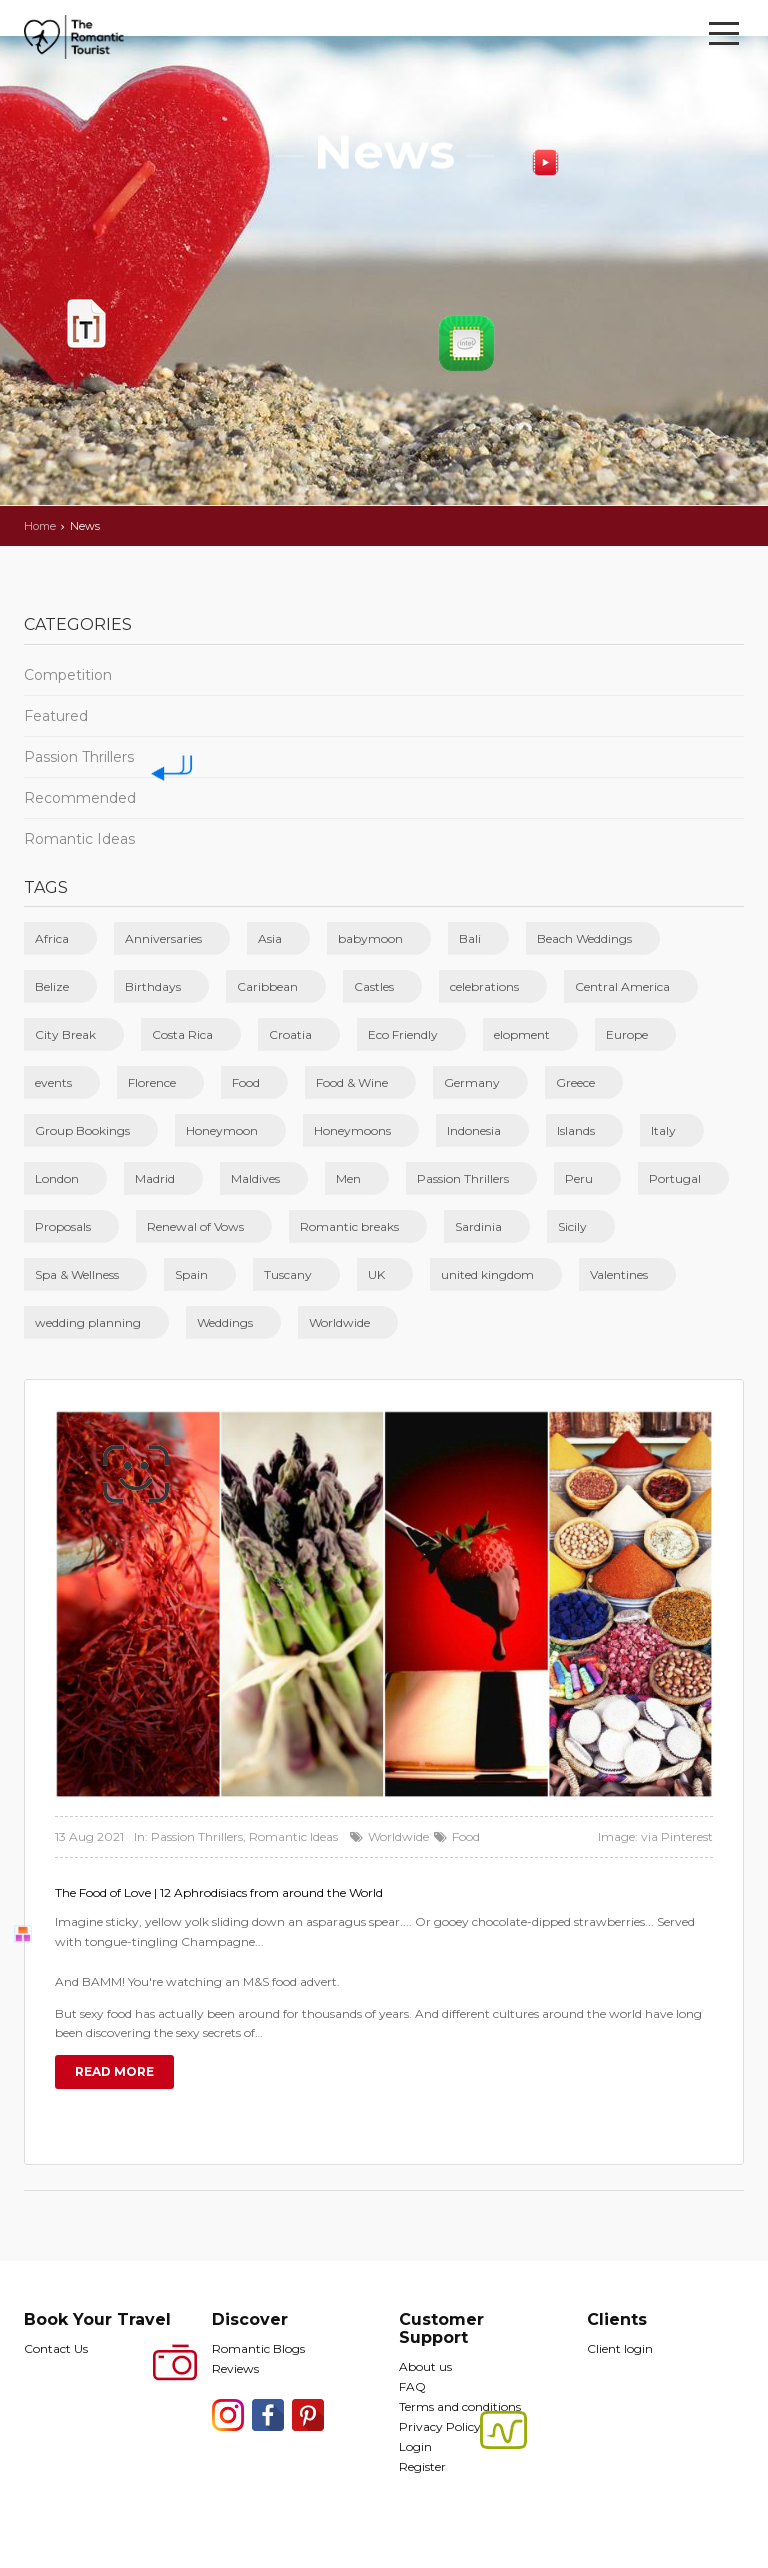 Image resolution: width=768 pixels, height=2568 pixels. Describe the element at coordinates (175, 2361) in the screenshot. I see `open photo management app` at that location.